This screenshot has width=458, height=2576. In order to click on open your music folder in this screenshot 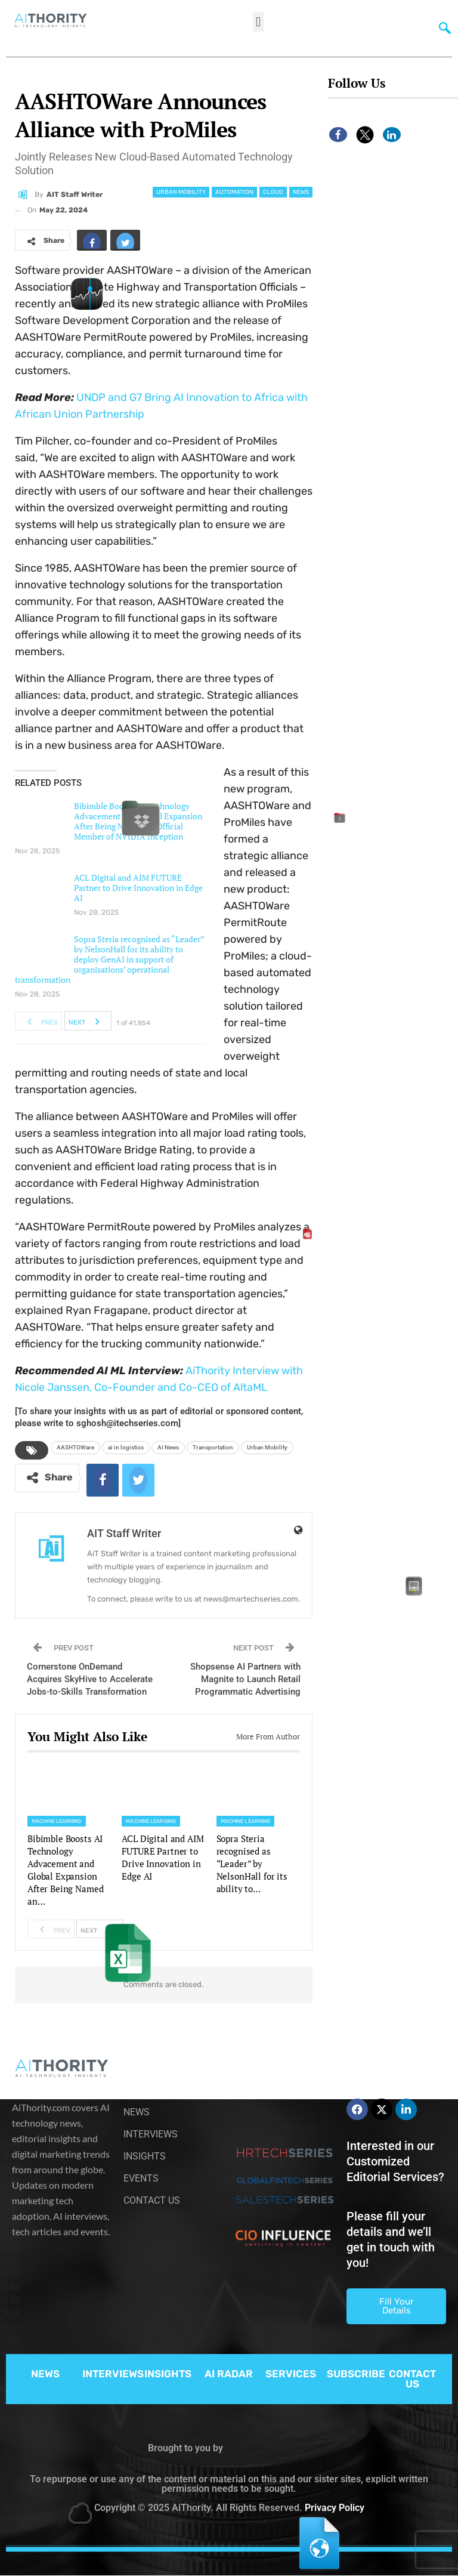, I will do `click(339, 817)`.